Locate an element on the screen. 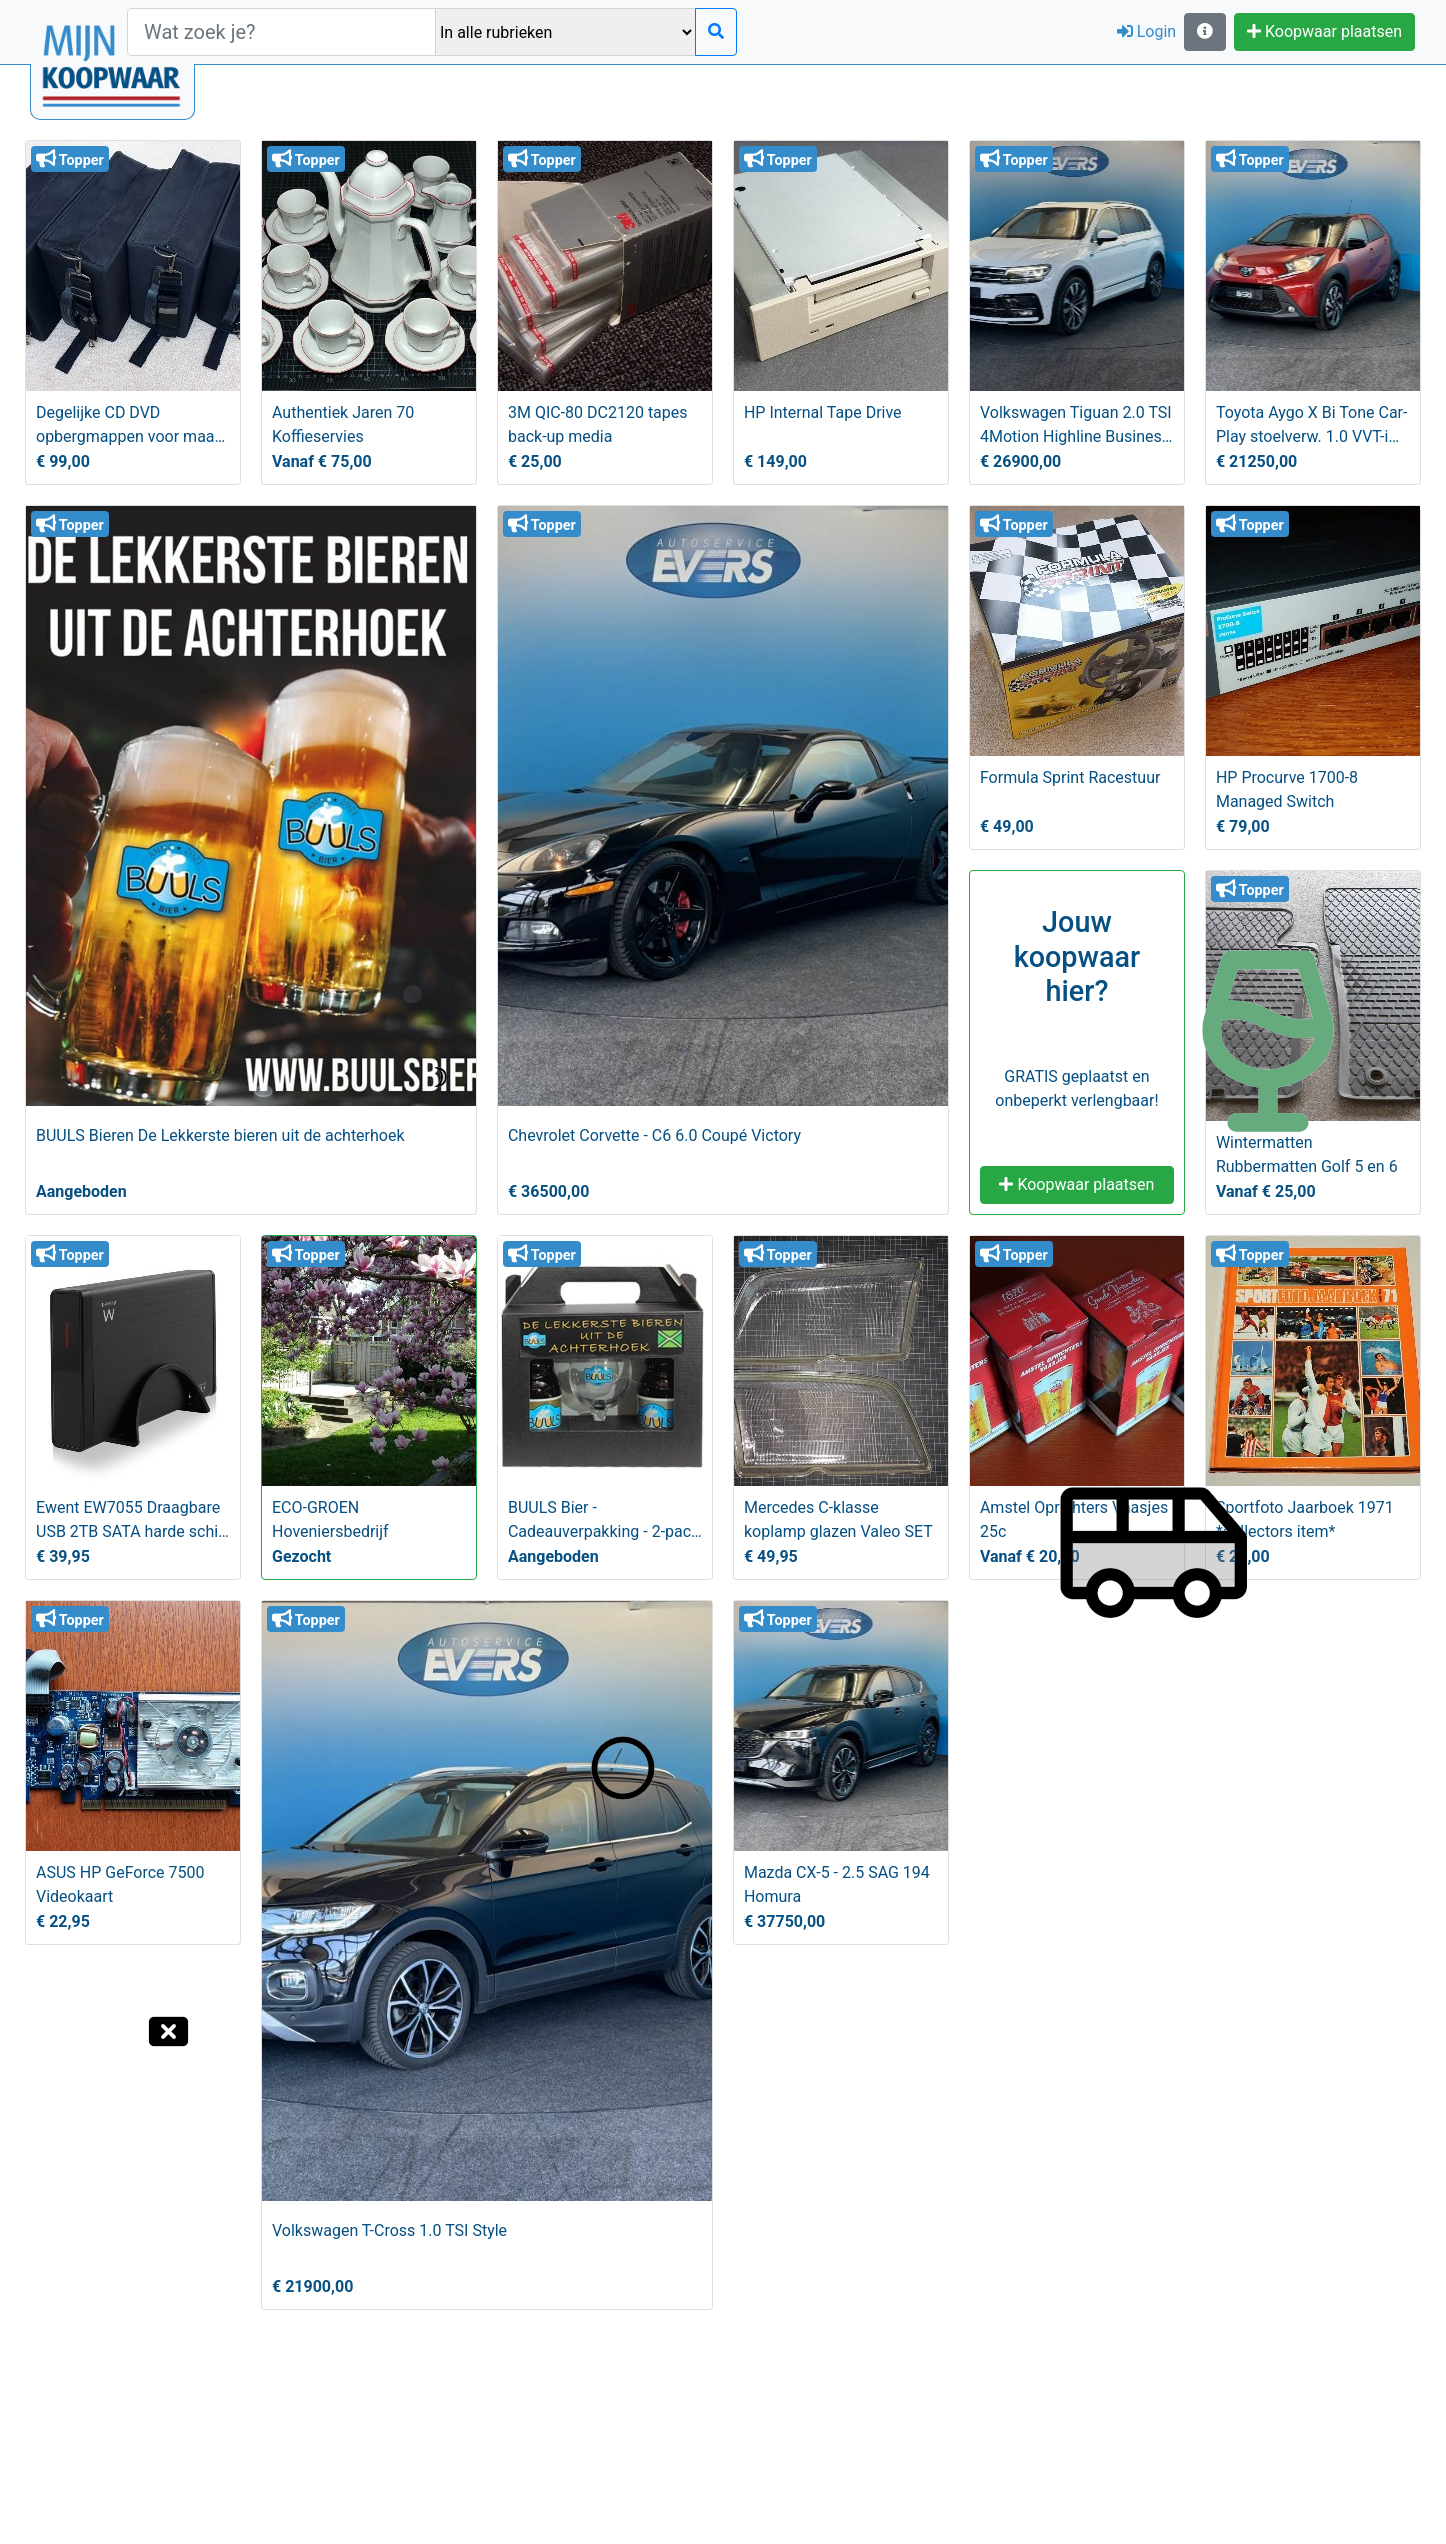 This screenshot has width=1446, height=2544. toggle dark mode or night theme is located at coordinates (440, 1077).